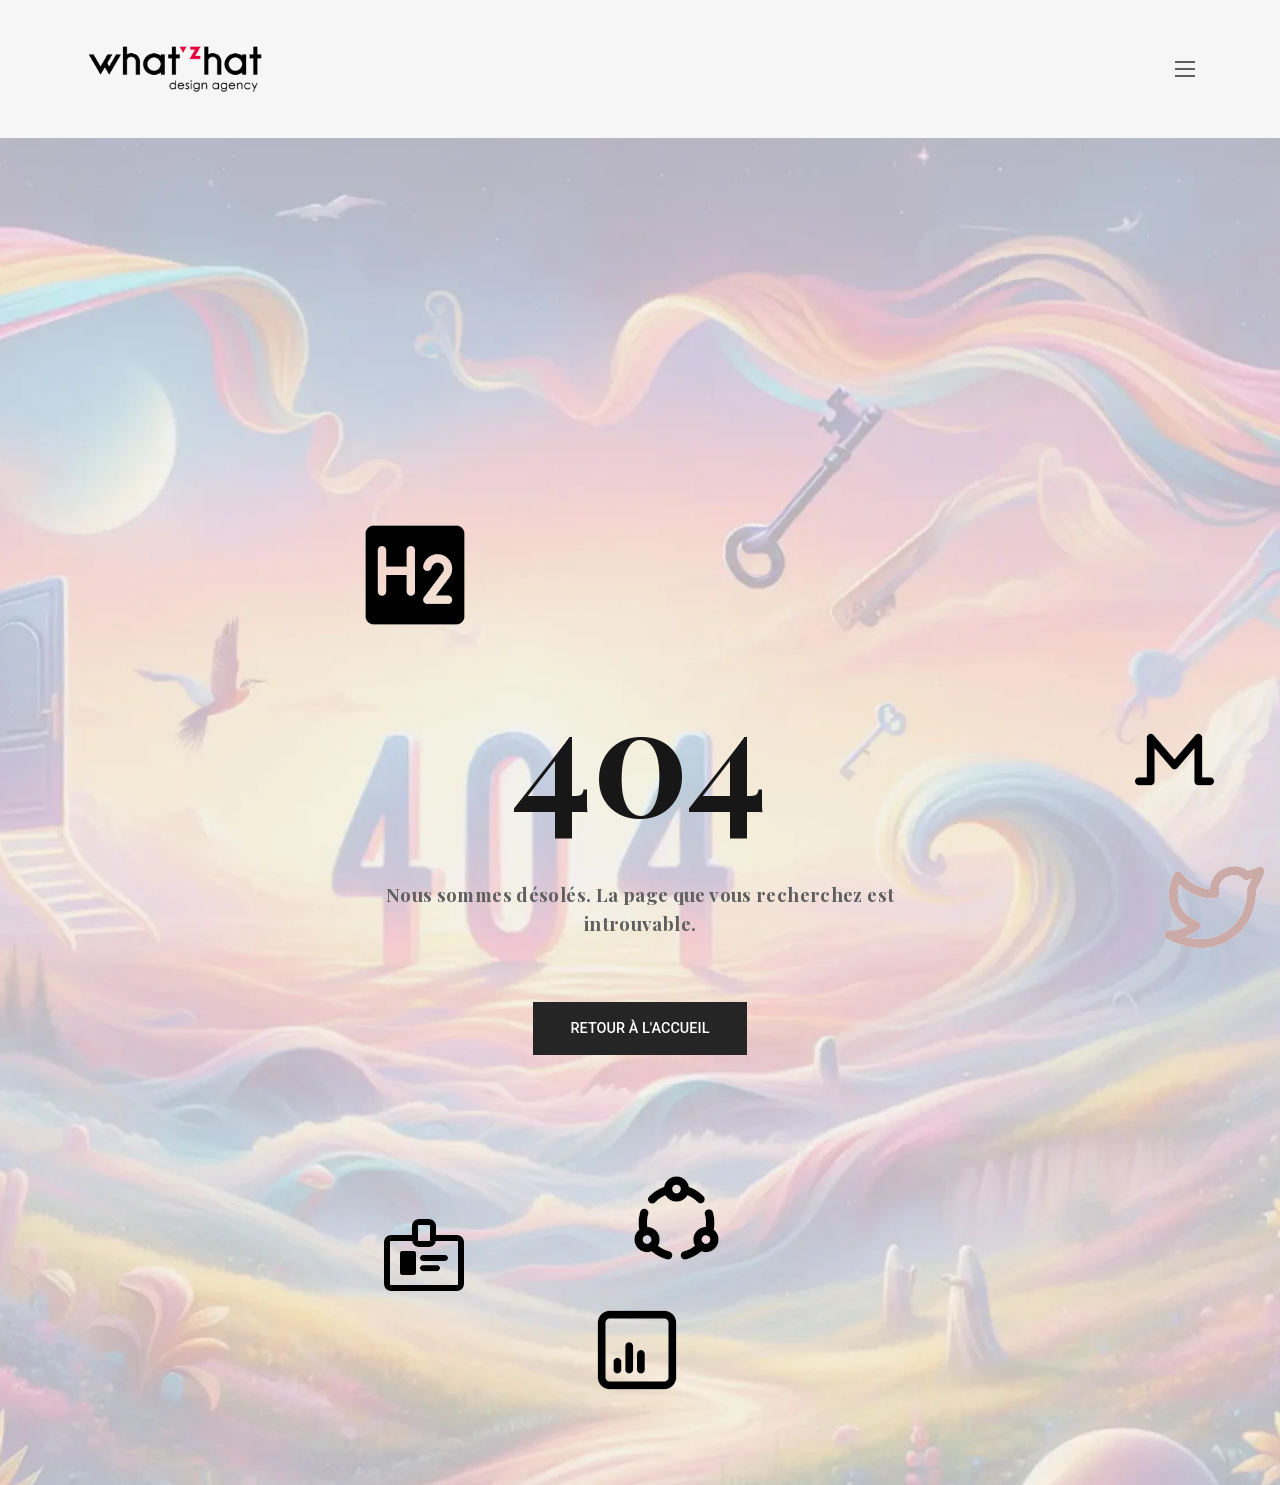  I want to click on align content to bottom-left of container, so click(637, 1350).